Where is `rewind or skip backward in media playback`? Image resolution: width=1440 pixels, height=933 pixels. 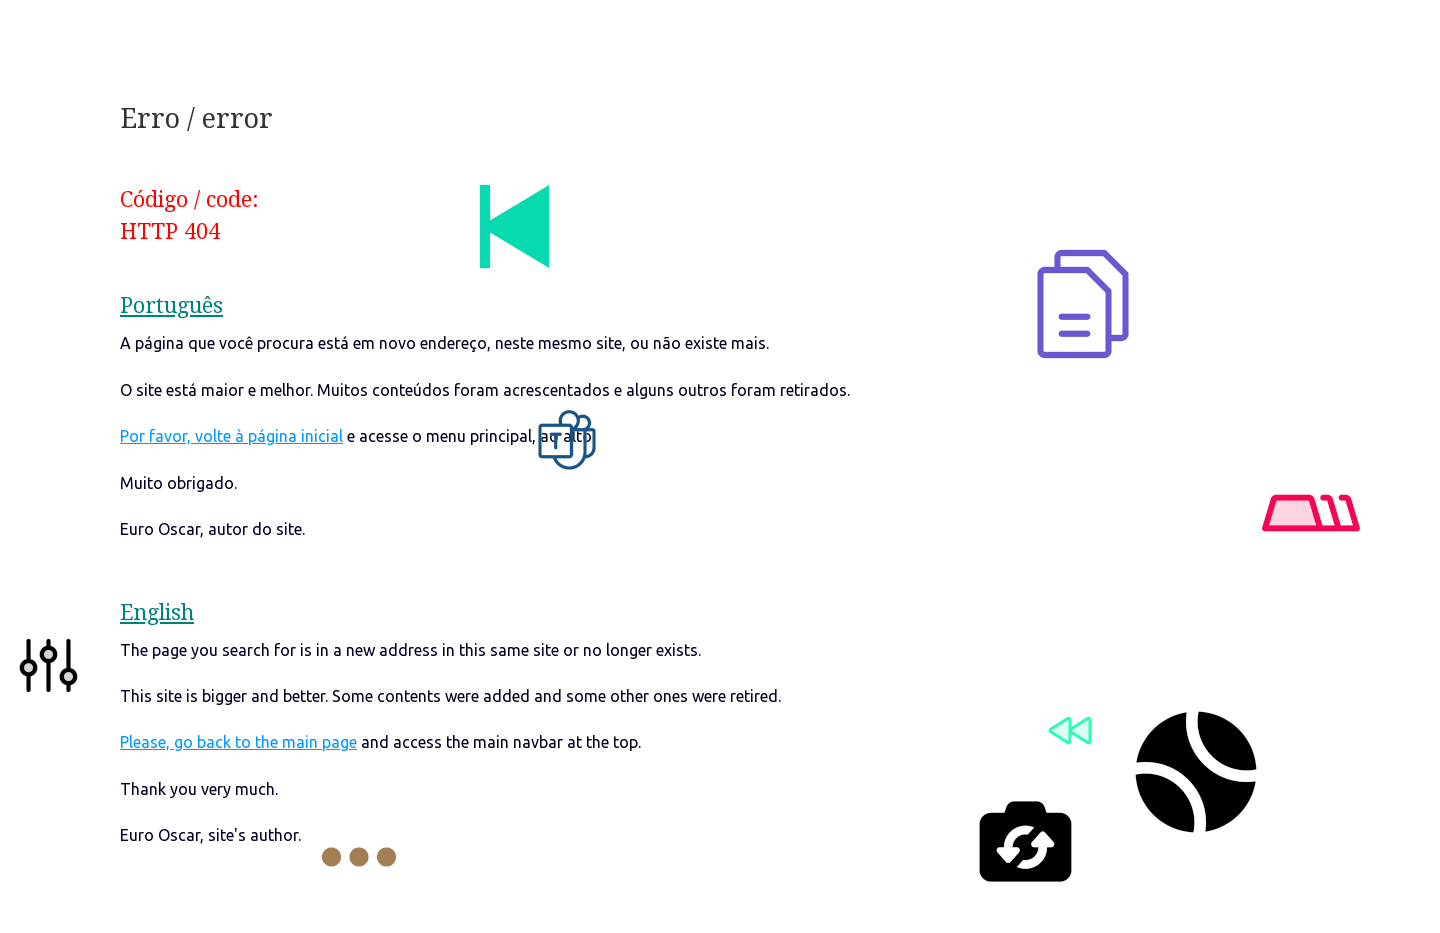
rewind or skip backward in media playback is located at coordinates (1071, 730).